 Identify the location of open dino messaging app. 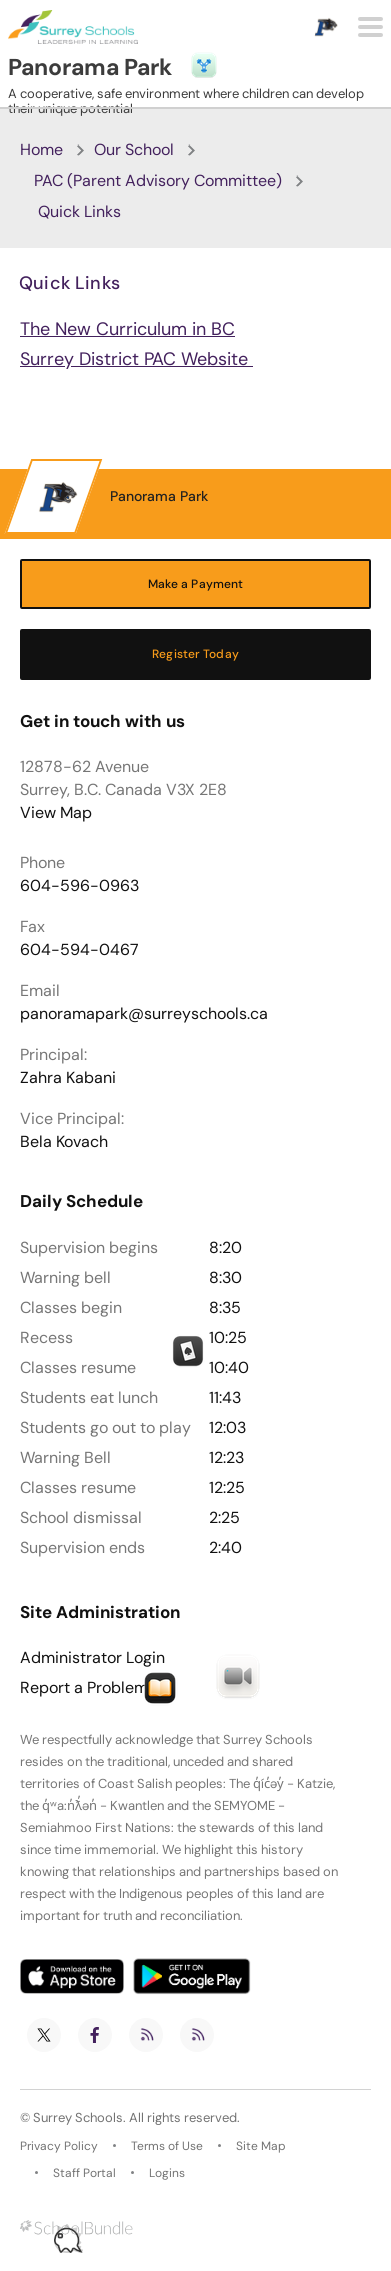
(68, 2238).